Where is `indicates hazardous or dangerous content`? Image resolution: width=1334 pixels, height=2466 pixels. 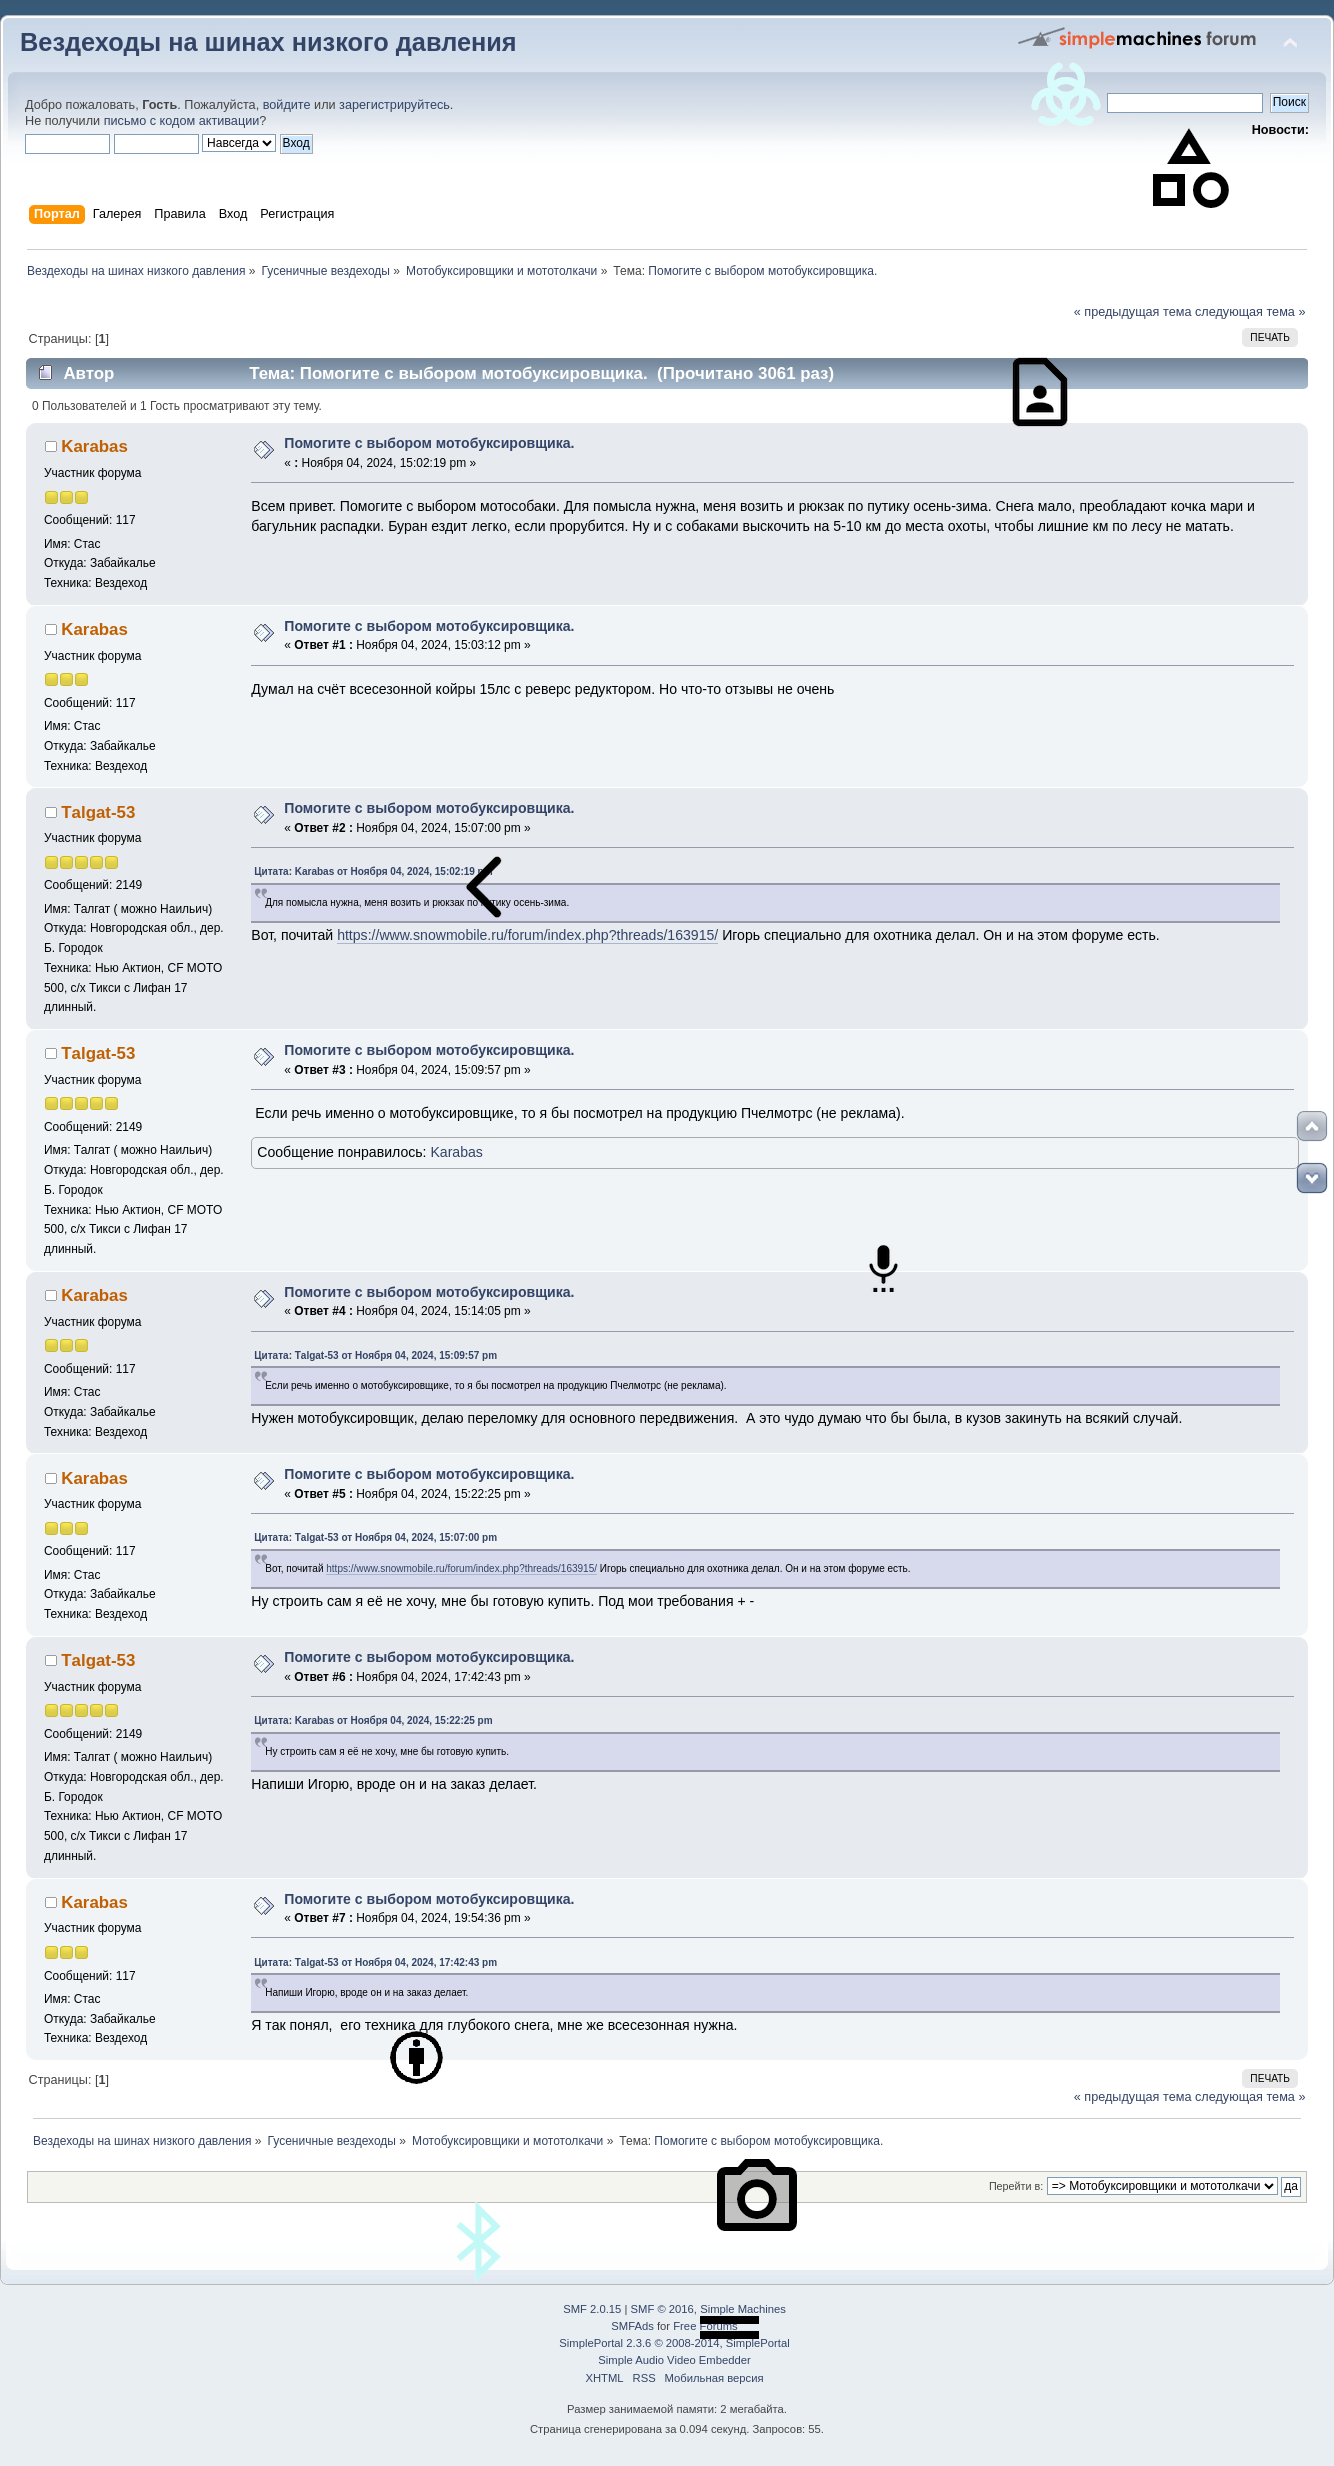 indicates hazardous or dangerous content is located at coordinates (1066, 96).